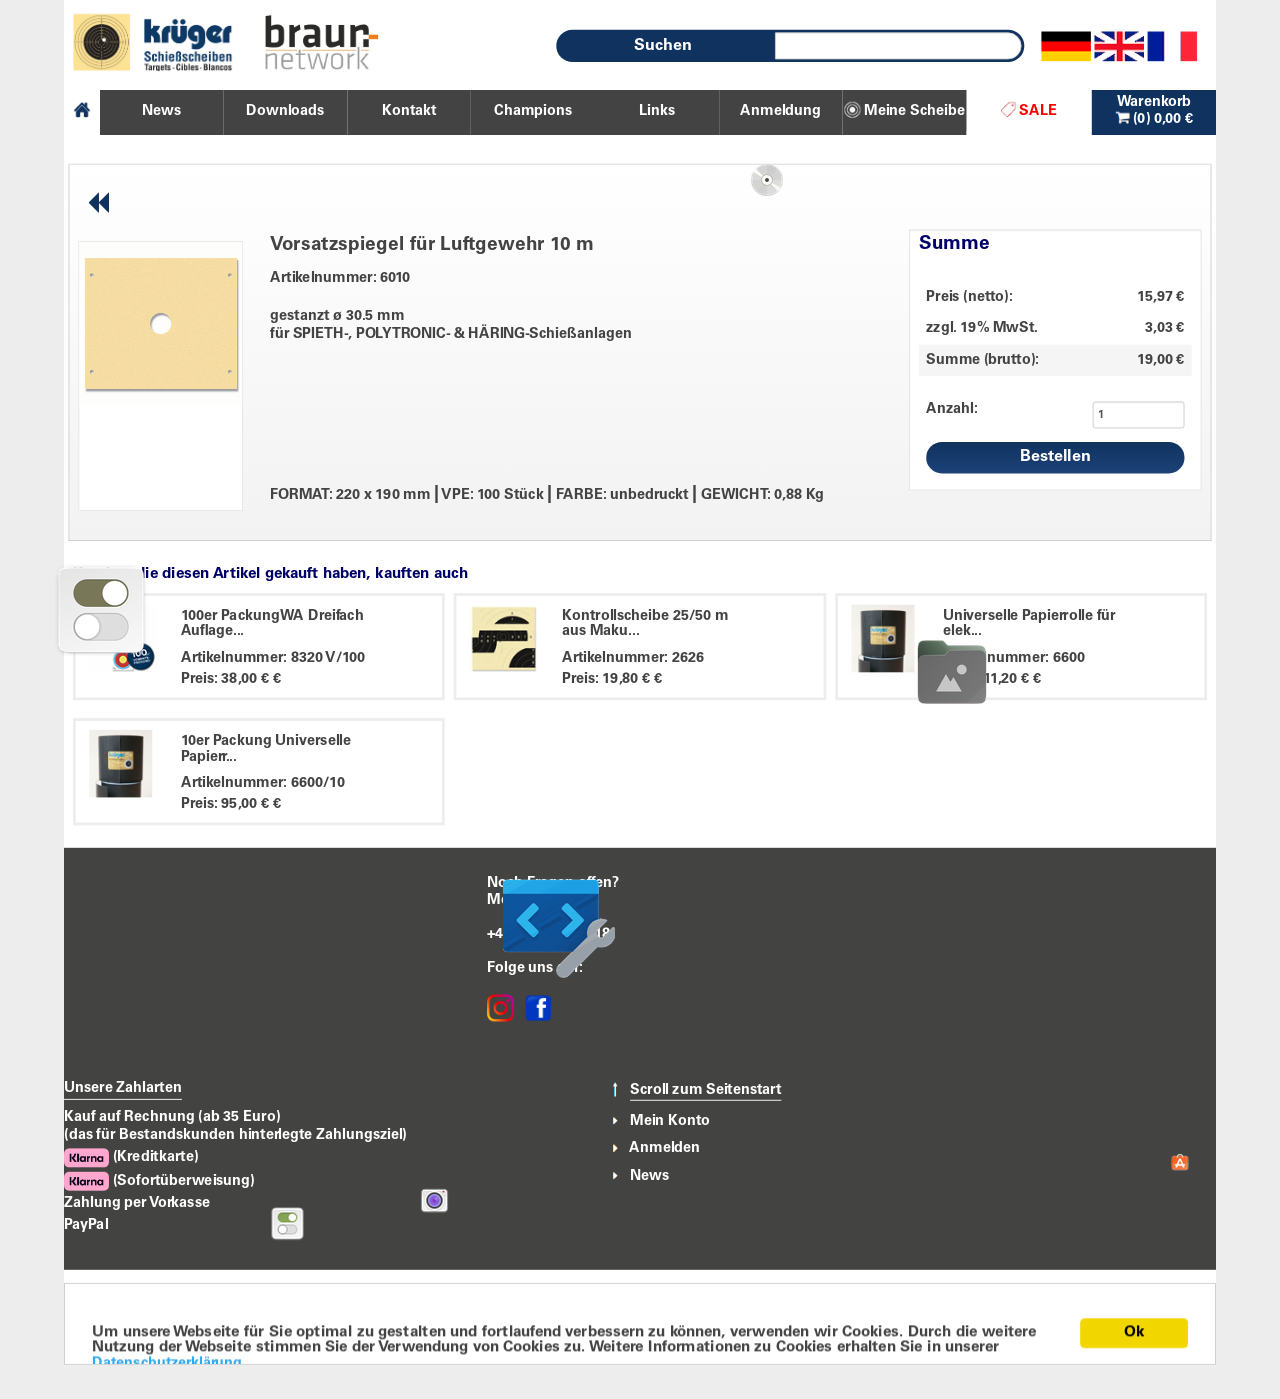 The image size is (1280, 1399). What do you see at coordinates (767, 180) in the screenshot?
I see `eject or unmount a DVD disc` at bounding box center [767, 180].